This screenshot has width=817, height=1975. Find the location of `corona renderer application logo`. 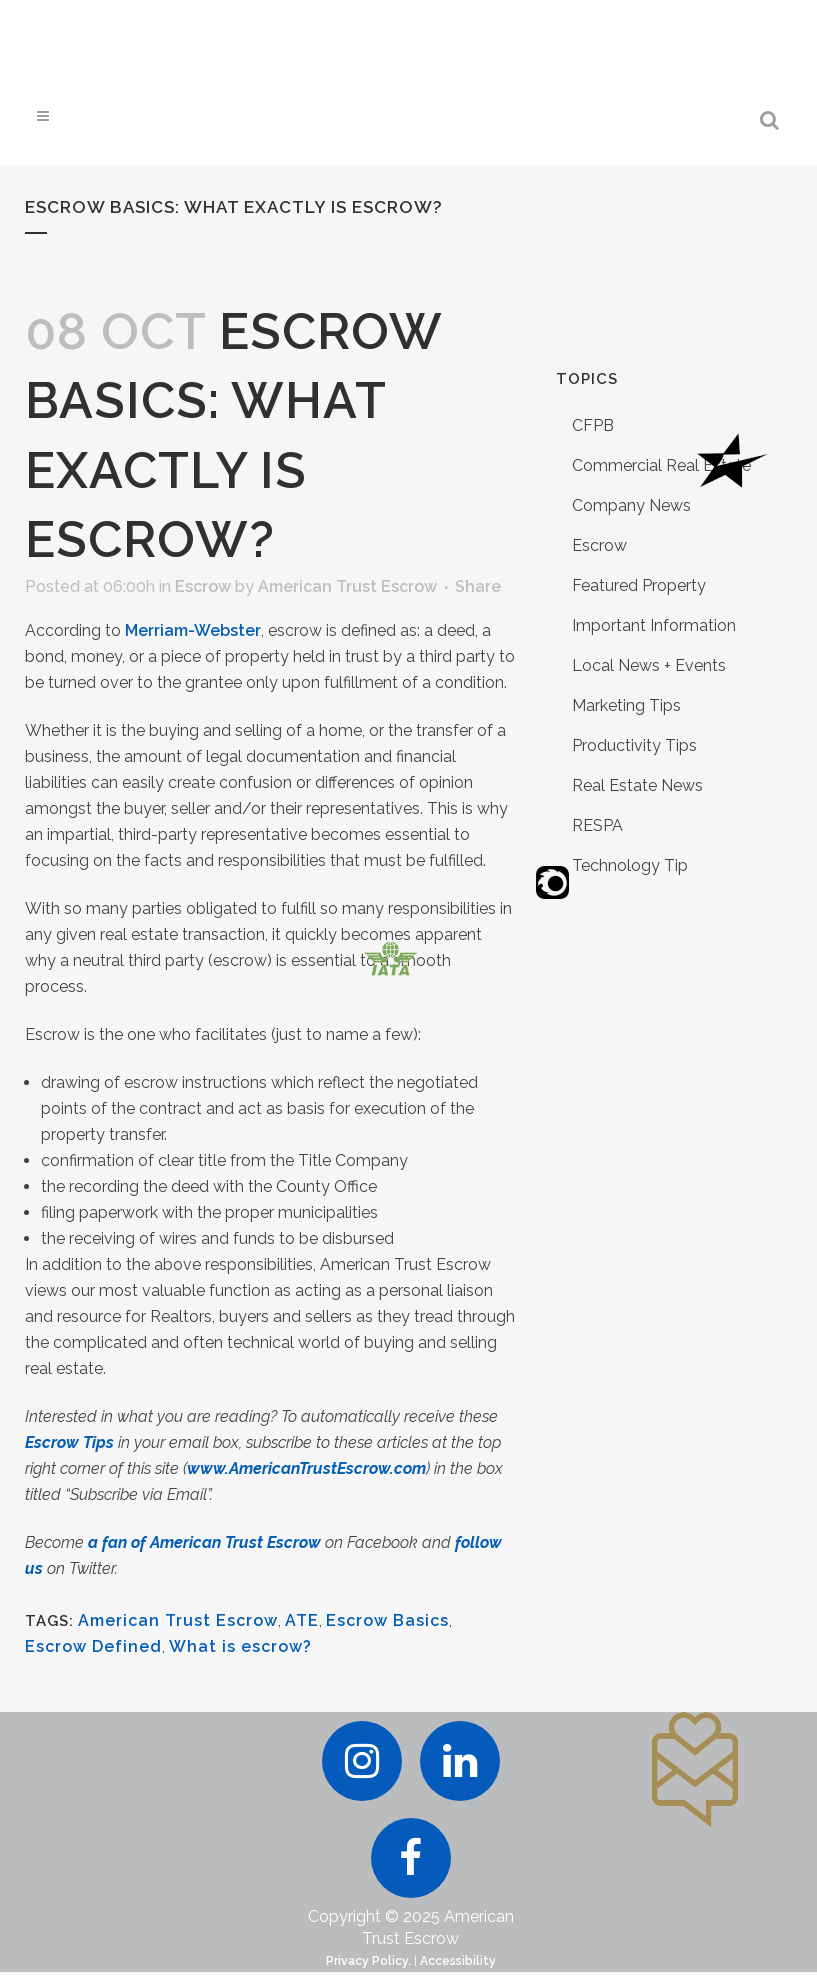

corona renderer application logo is located at coordinates (552, 882).